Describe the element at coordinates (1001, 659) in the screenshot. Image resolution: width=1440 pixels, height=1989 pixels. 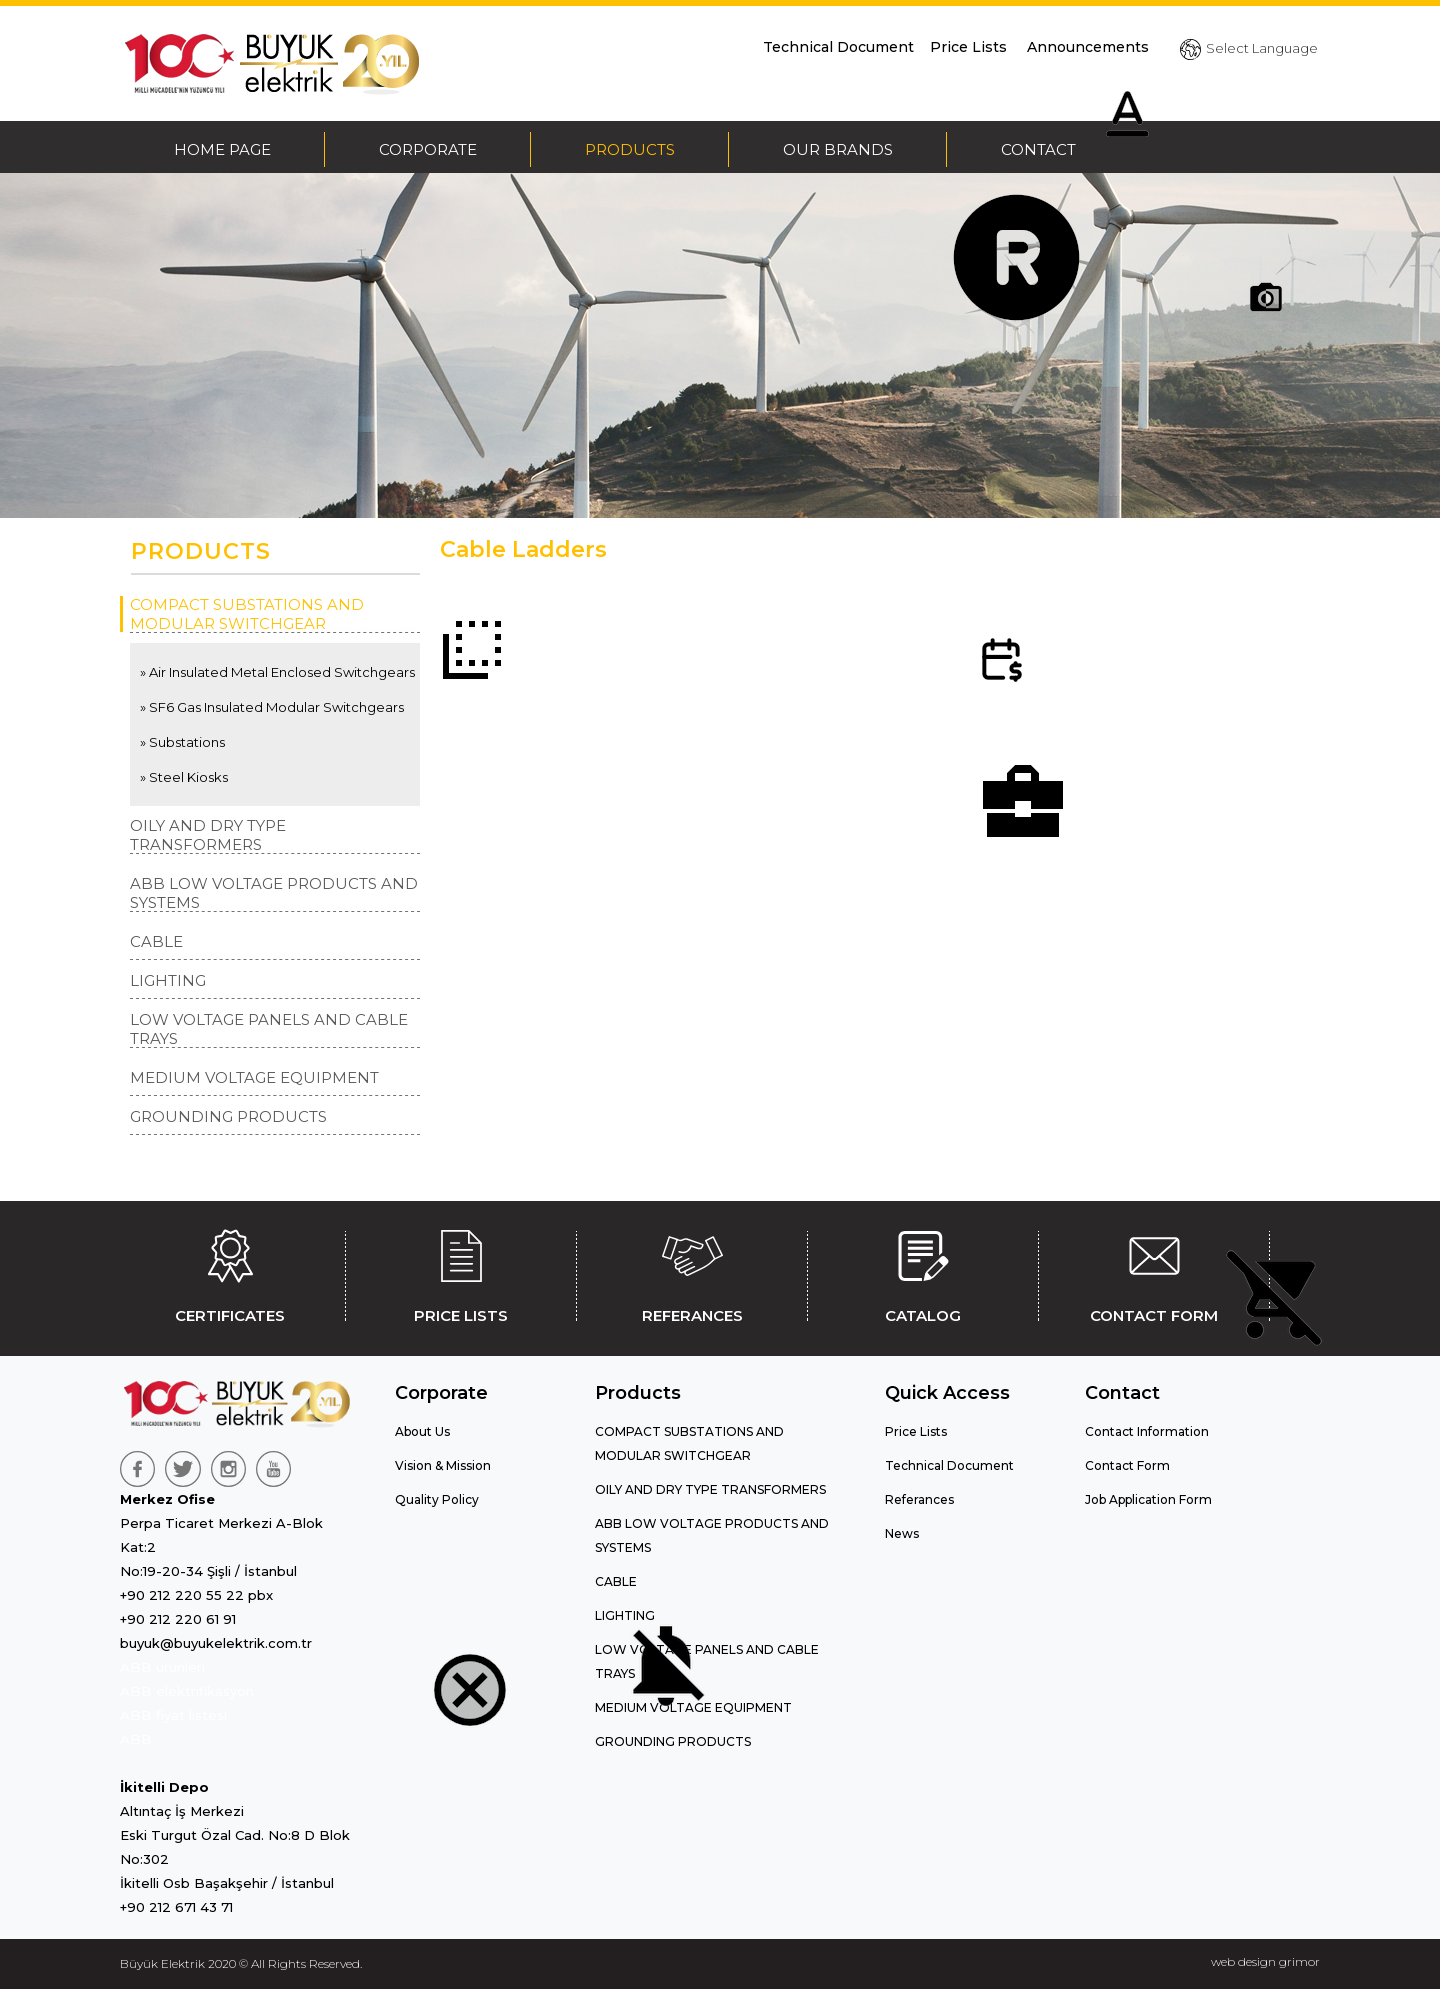
I see `view payment schedule or billing dates` at that location.